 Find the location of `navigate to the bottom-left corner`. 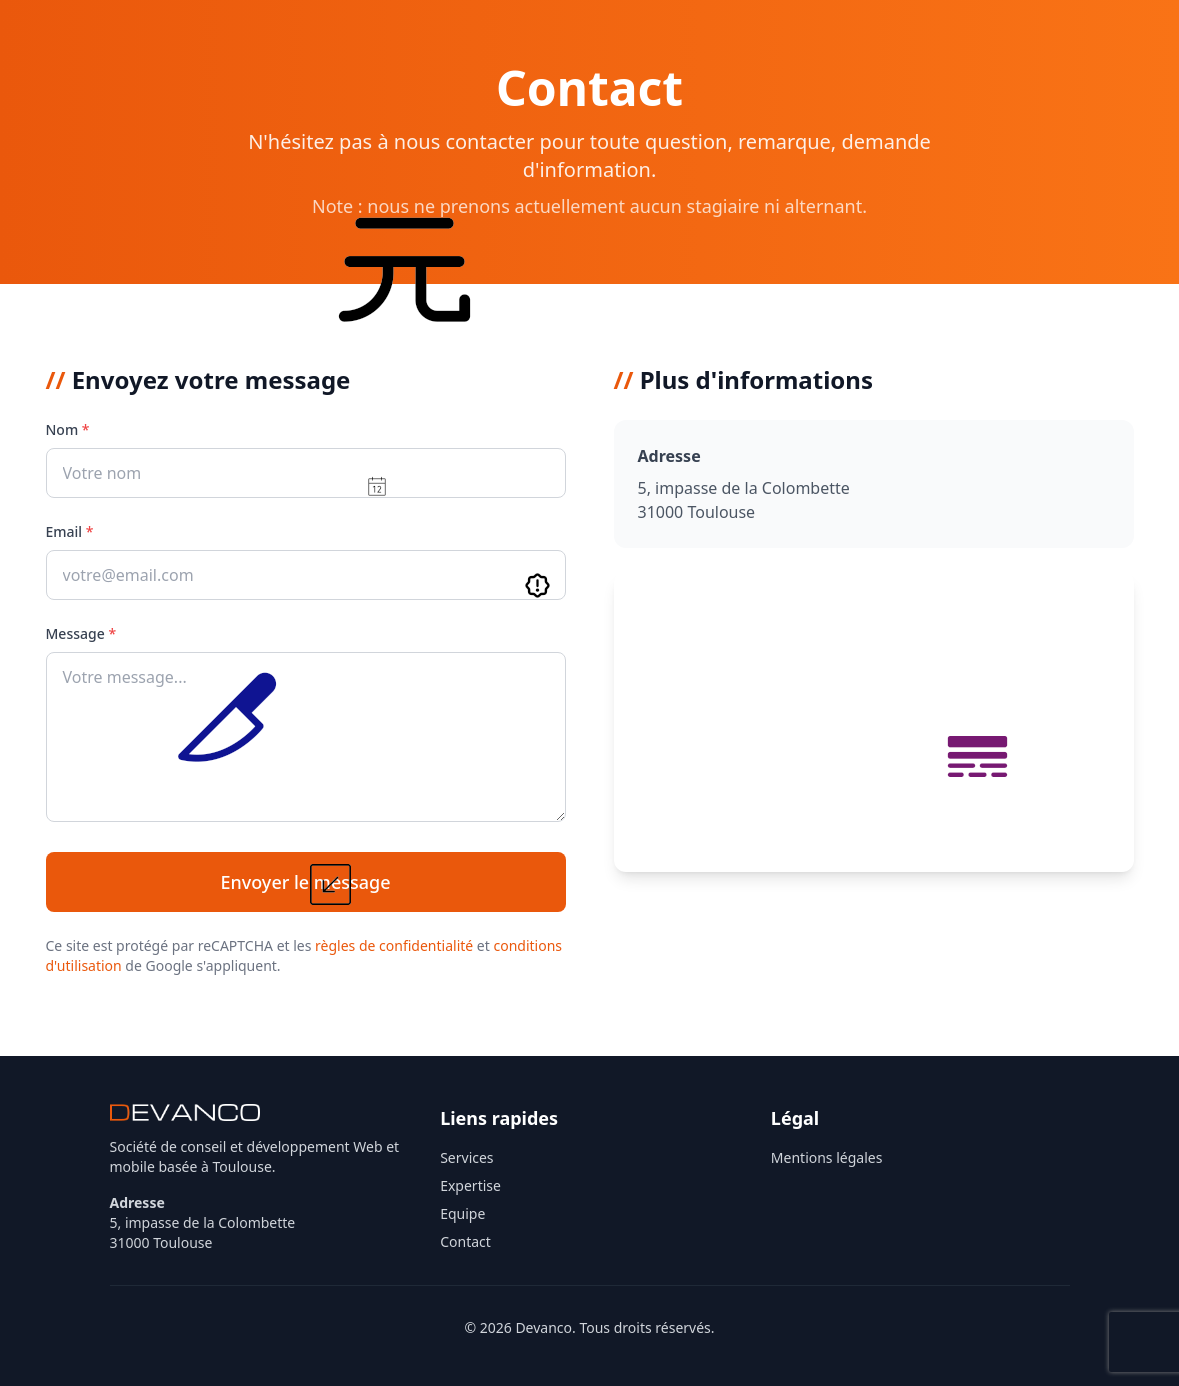

navigate to the bottom-left corner is located at coordinates (330, 884).